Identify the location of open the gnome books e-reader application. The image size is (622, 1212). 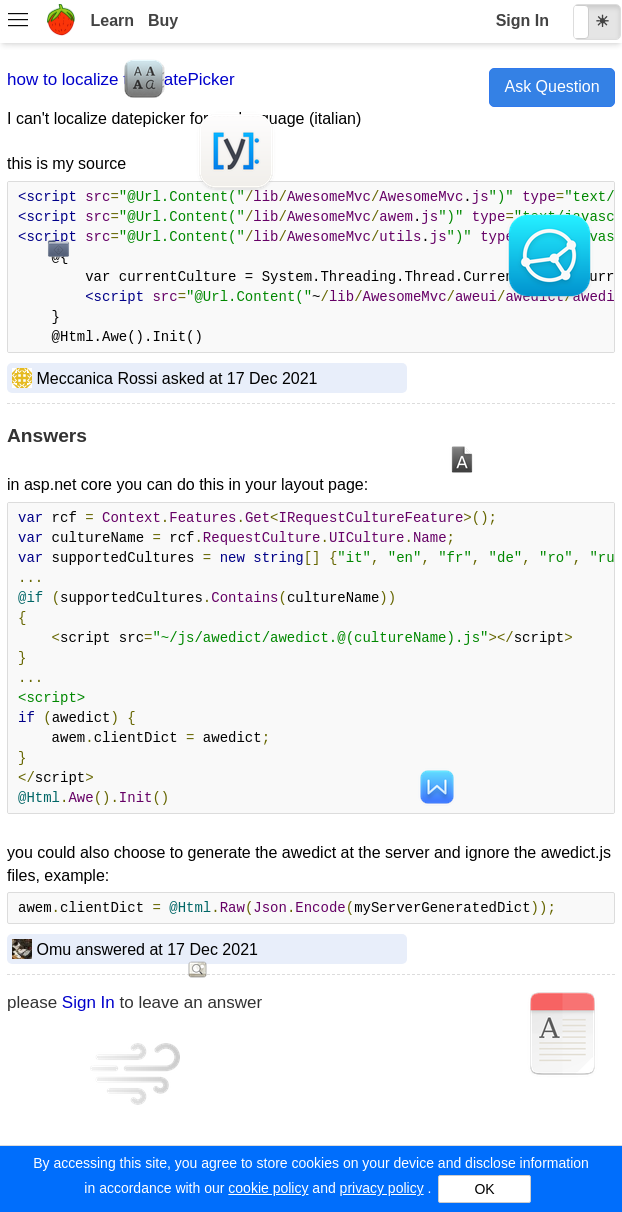
(562, 1033).